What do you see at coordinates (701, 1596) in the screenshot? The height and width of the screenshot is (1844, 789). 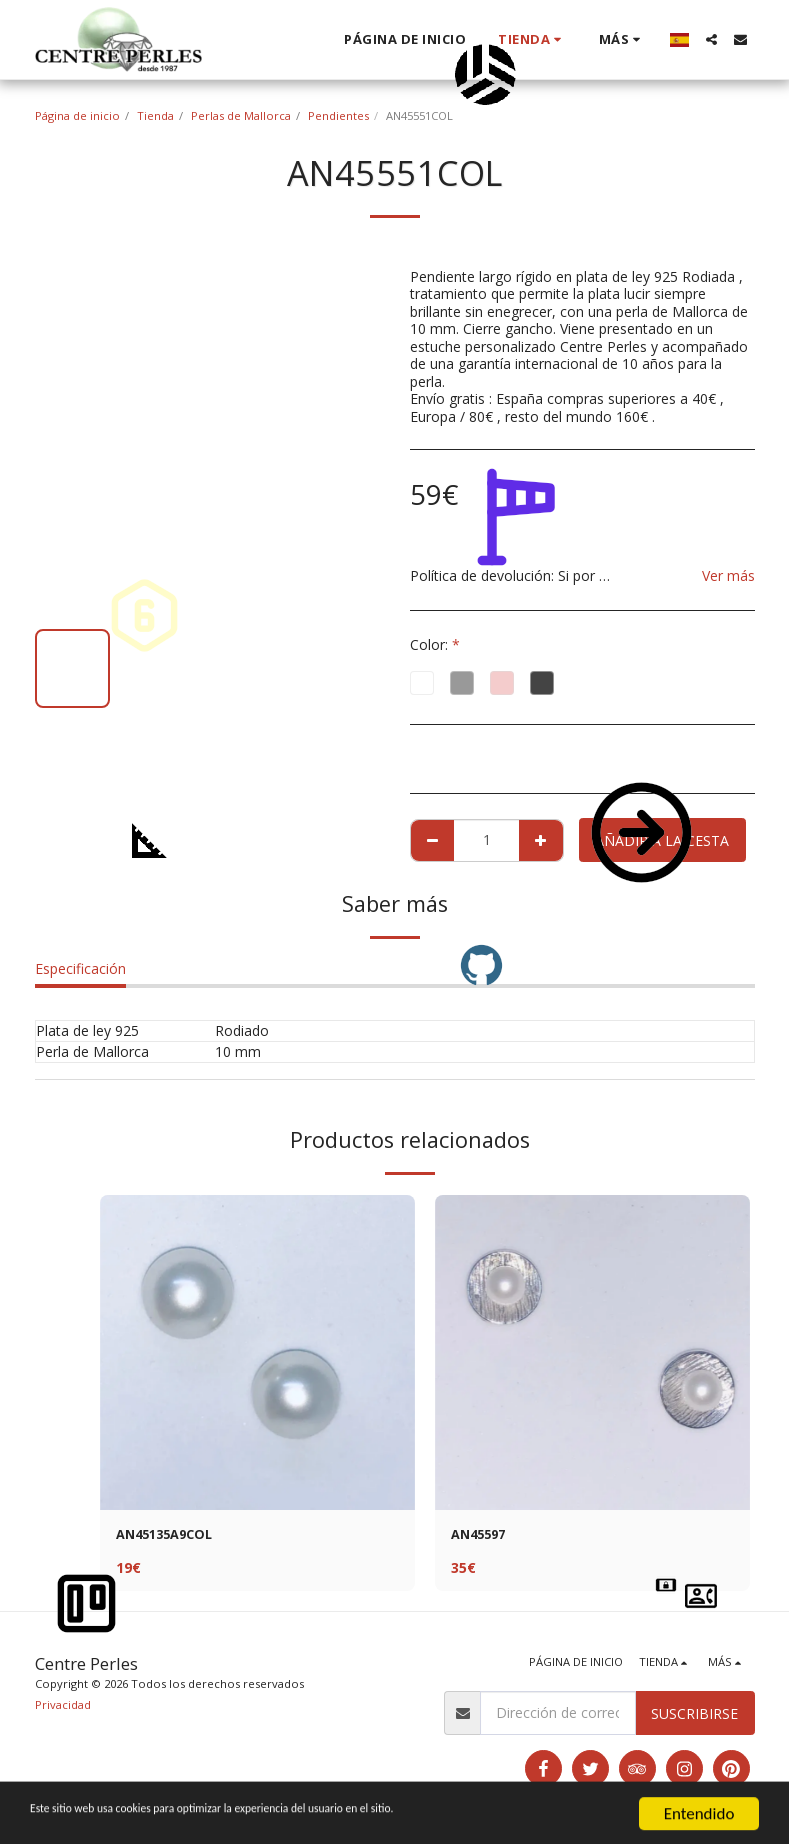 I see `view contact's phone information` at bounding box center [701, 1596].